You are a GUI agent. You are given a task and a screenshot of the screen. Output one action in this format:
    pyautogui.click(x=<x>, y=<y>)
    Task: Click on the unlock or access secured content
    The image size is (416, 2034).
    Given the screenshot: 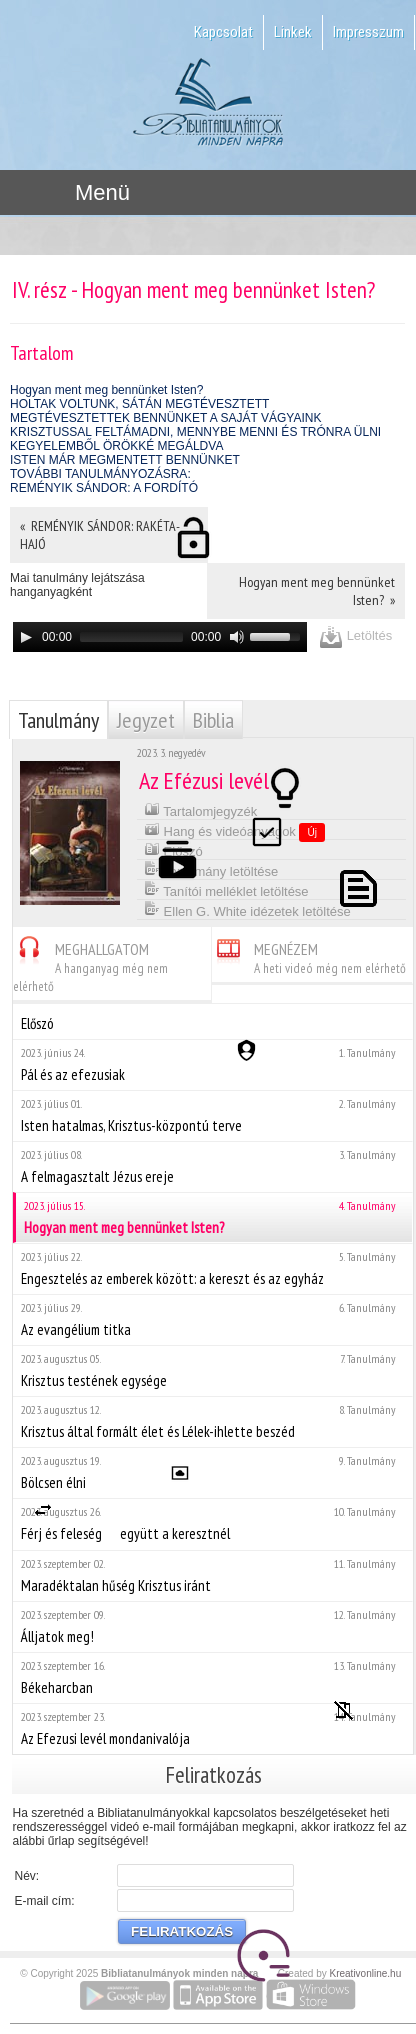 What is the action you would take?
    pyautogui.click(x=193, y=538)
    